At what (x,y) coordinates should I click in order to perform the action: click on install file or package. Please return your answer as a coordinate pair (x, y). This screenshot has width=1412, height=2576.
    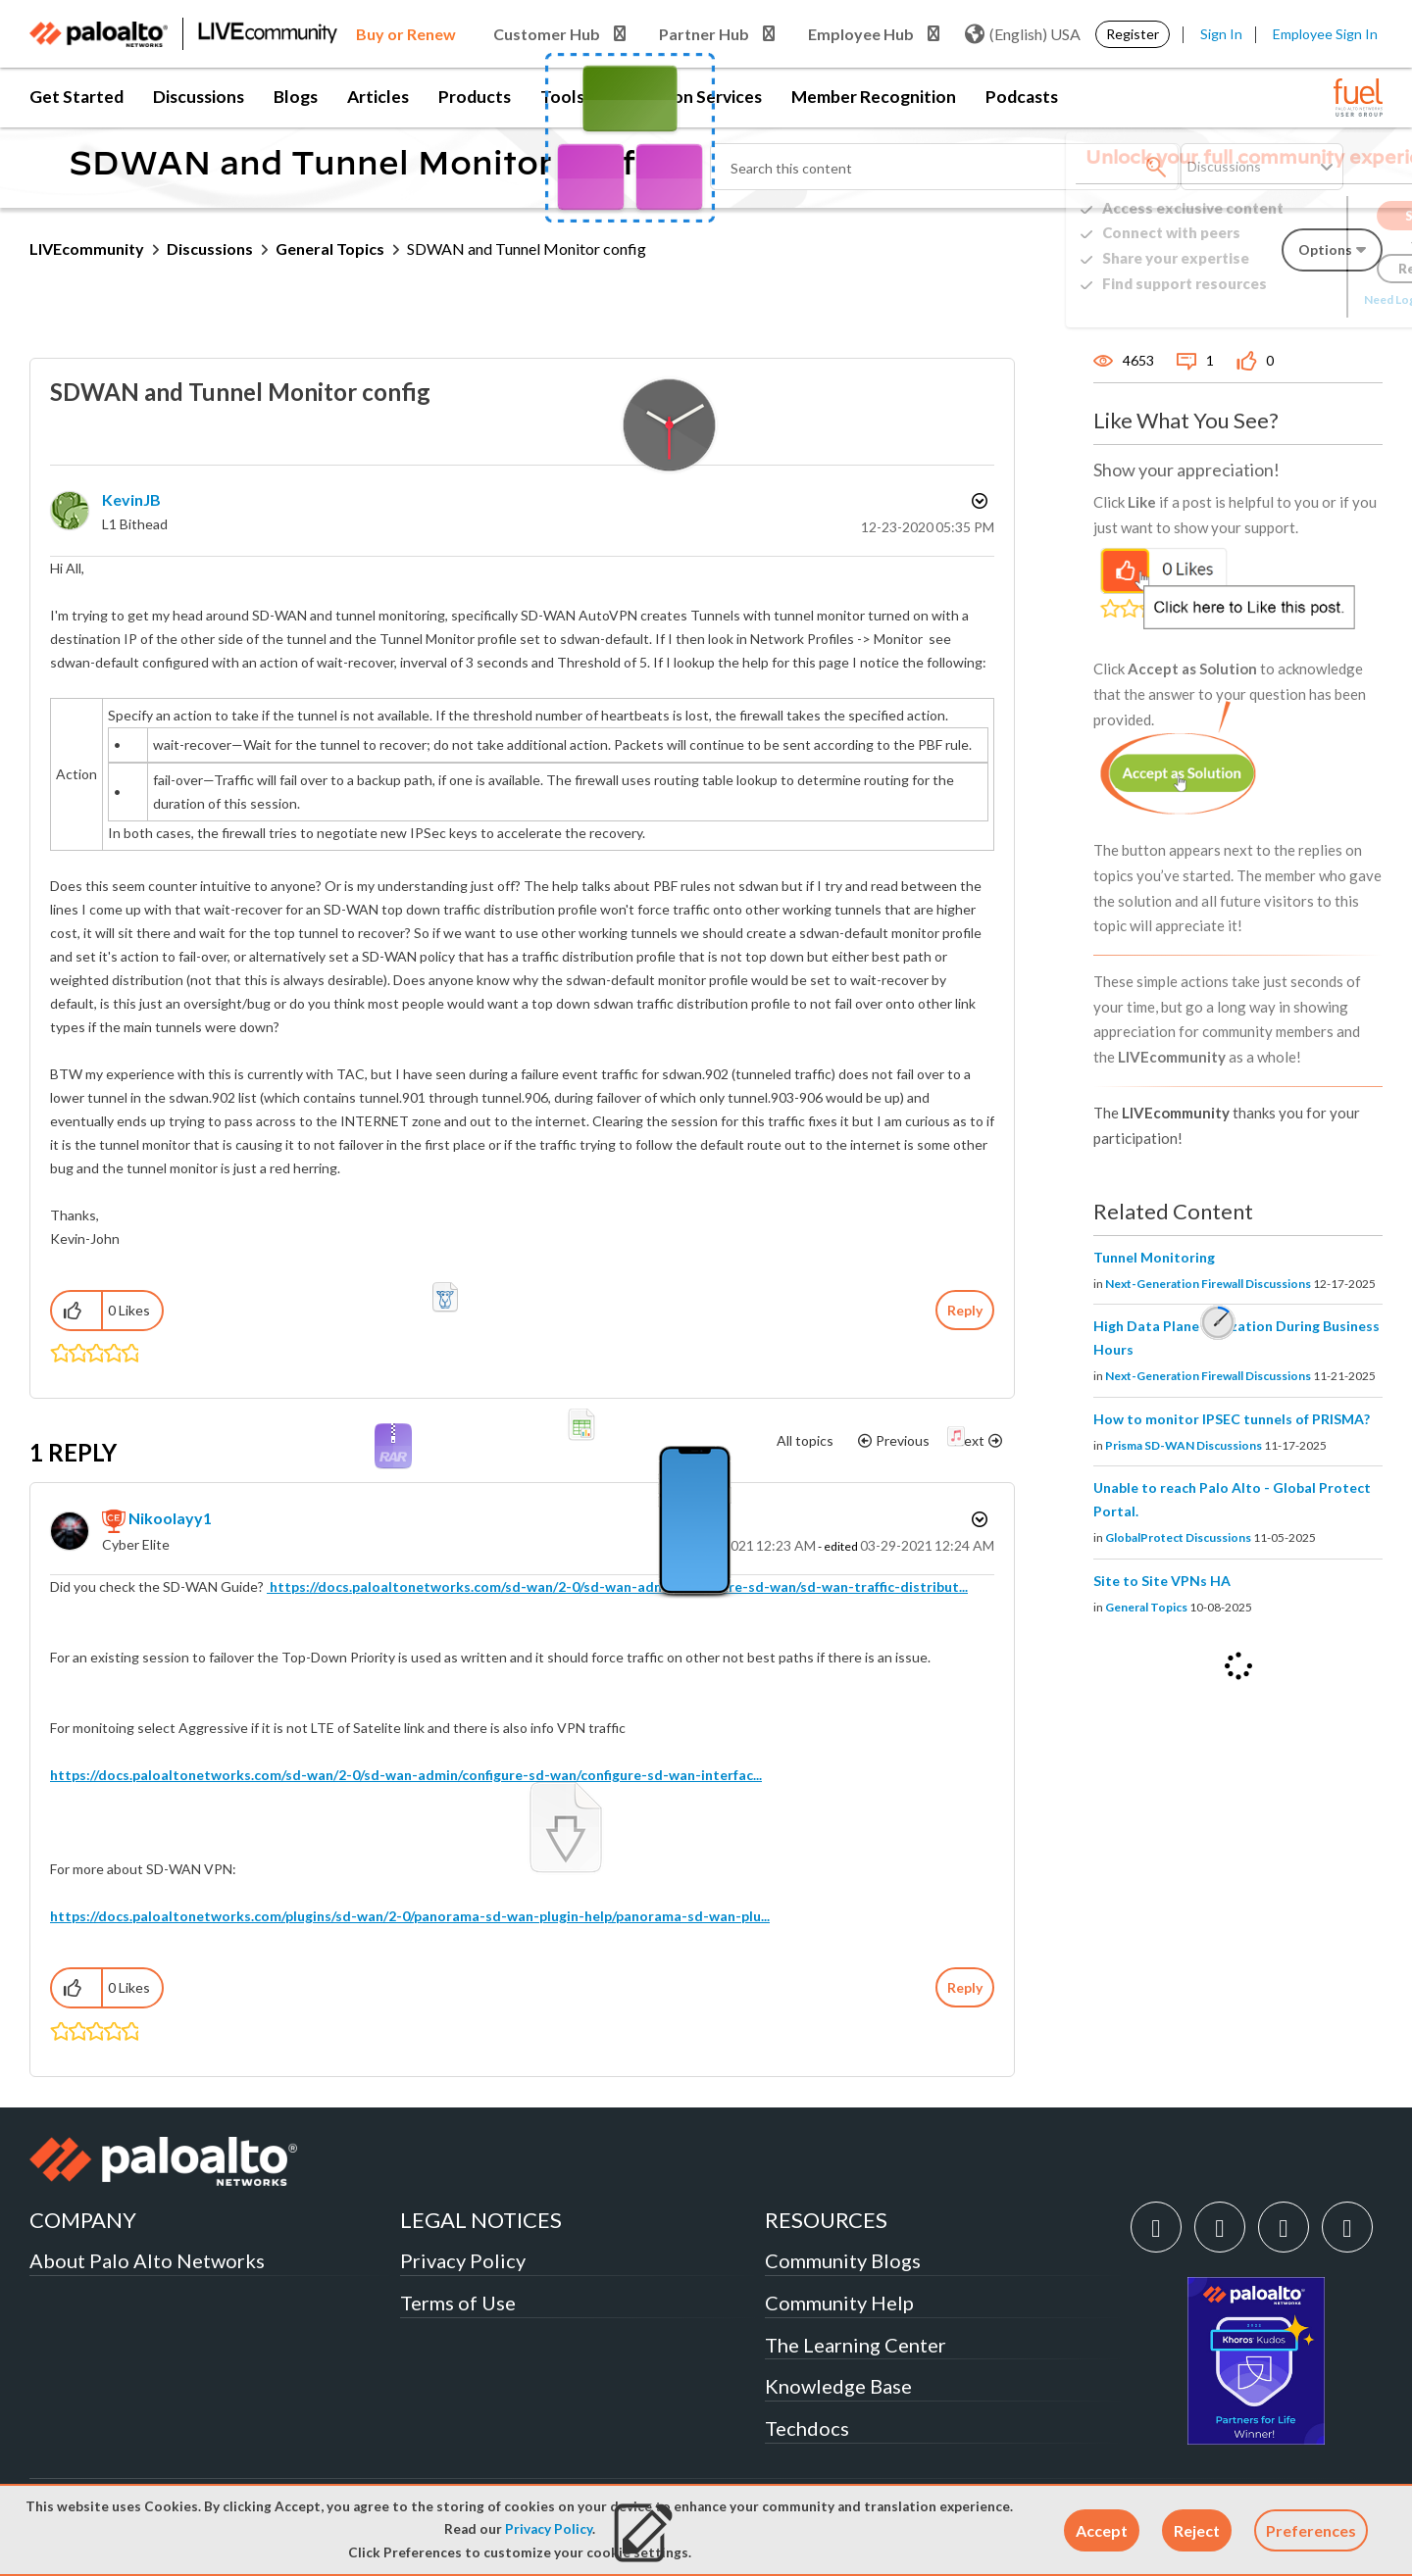
    Looking at the image, I should click on (566, 1827).